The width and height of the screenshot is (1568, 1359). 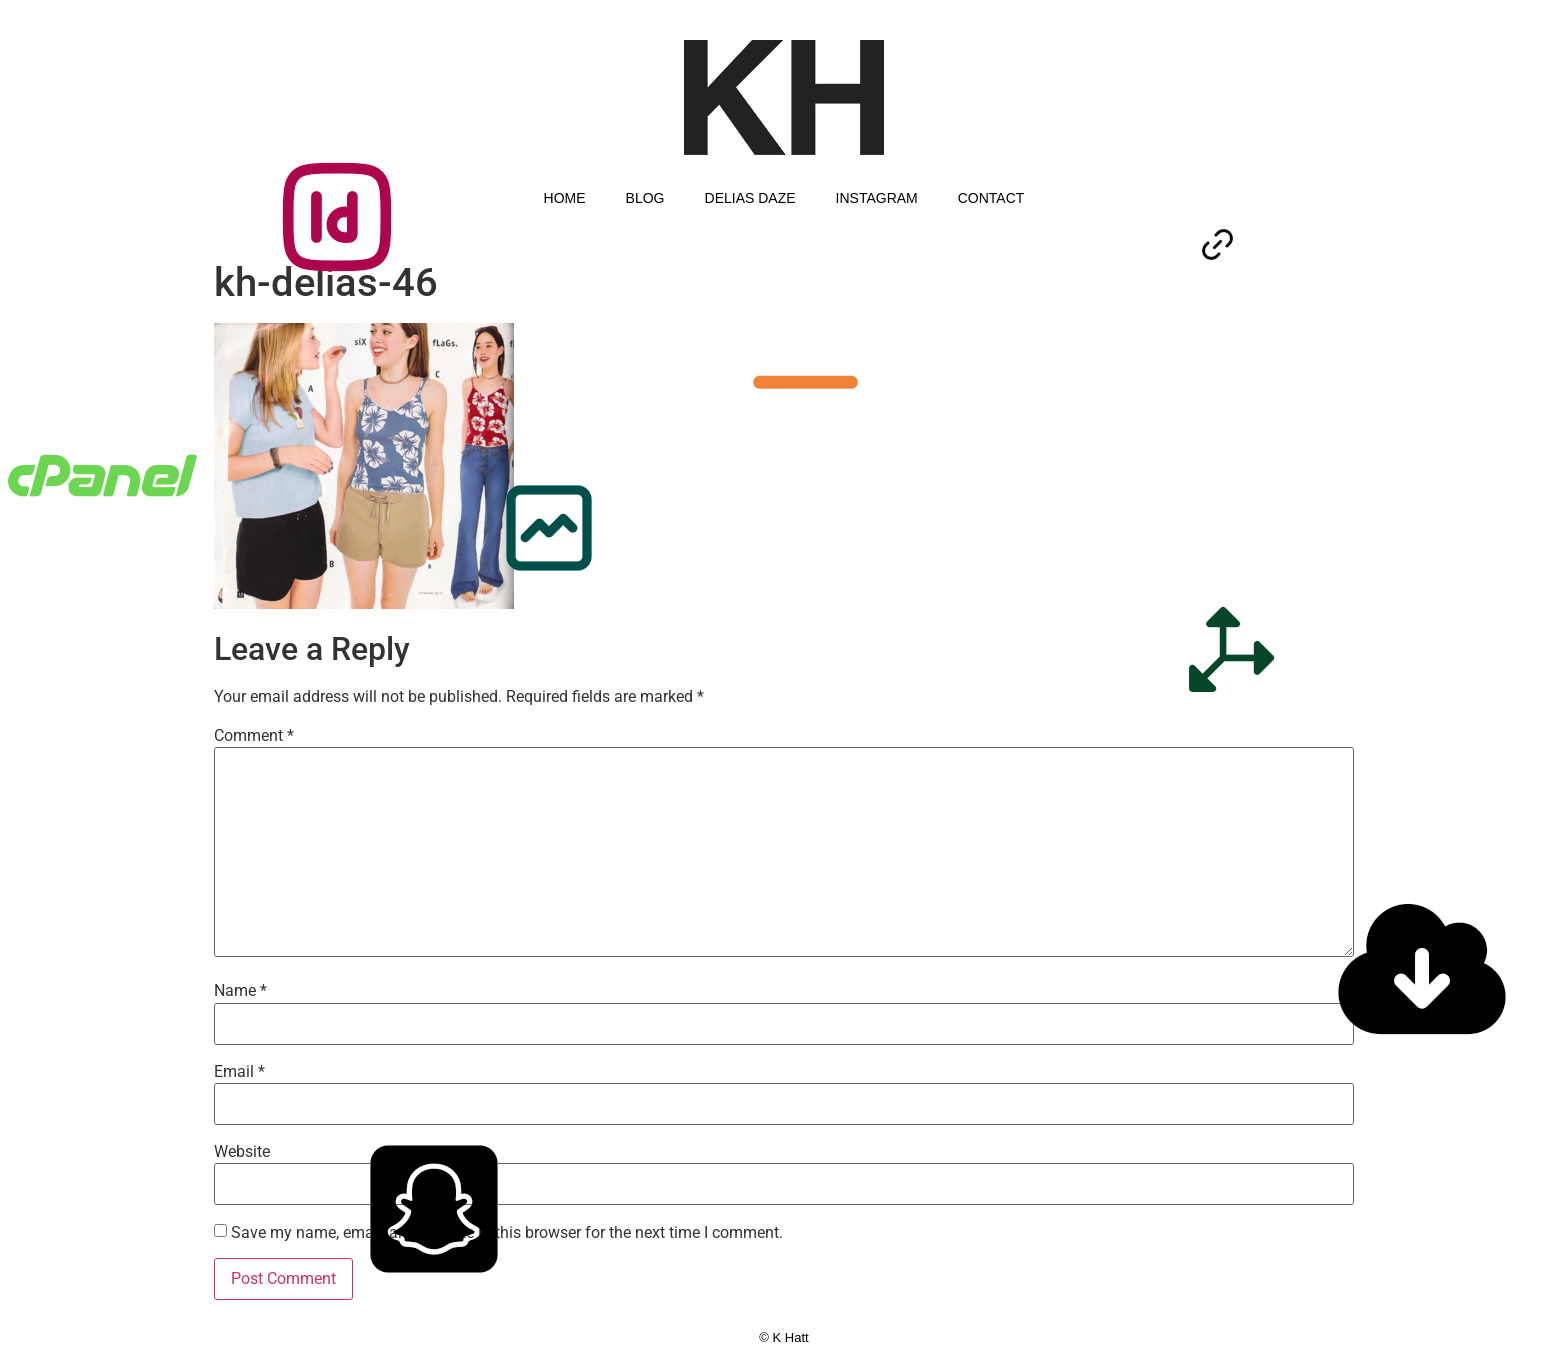 What do you see at coordinates (805, 349) in the screenshot?
I see `minimize the current window` at bounding box center [805, 349].